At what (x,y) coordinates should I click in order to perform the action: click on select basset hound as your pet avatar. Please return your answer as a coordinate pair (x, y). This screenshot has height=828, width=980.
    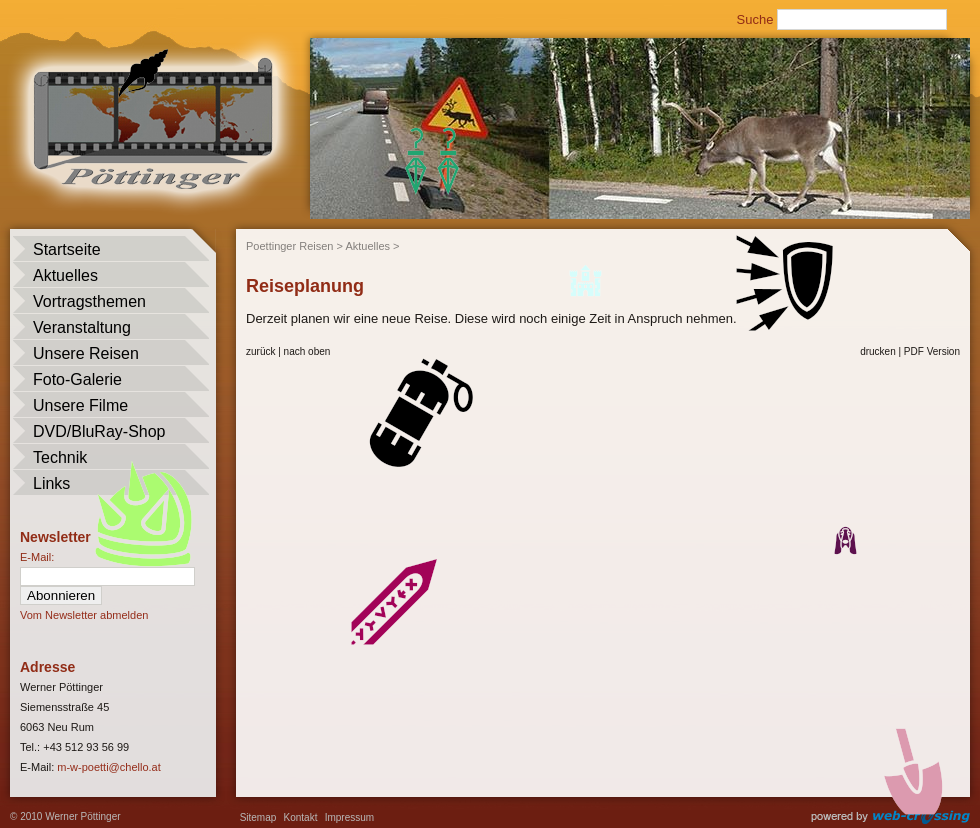
    Looking at the image, I should click on (845, 540).